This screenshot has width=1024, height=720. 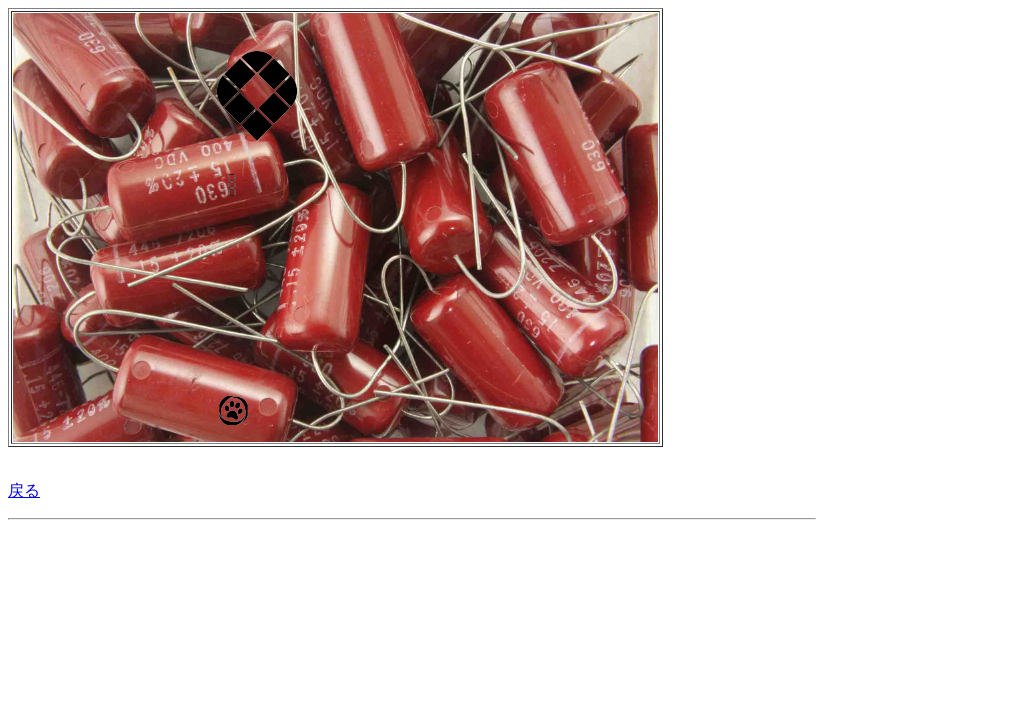 What do you see at coordinates (233, 410) in the screenshot?
I see `visit Furry Network social platform` at bounding box center [233, 410].